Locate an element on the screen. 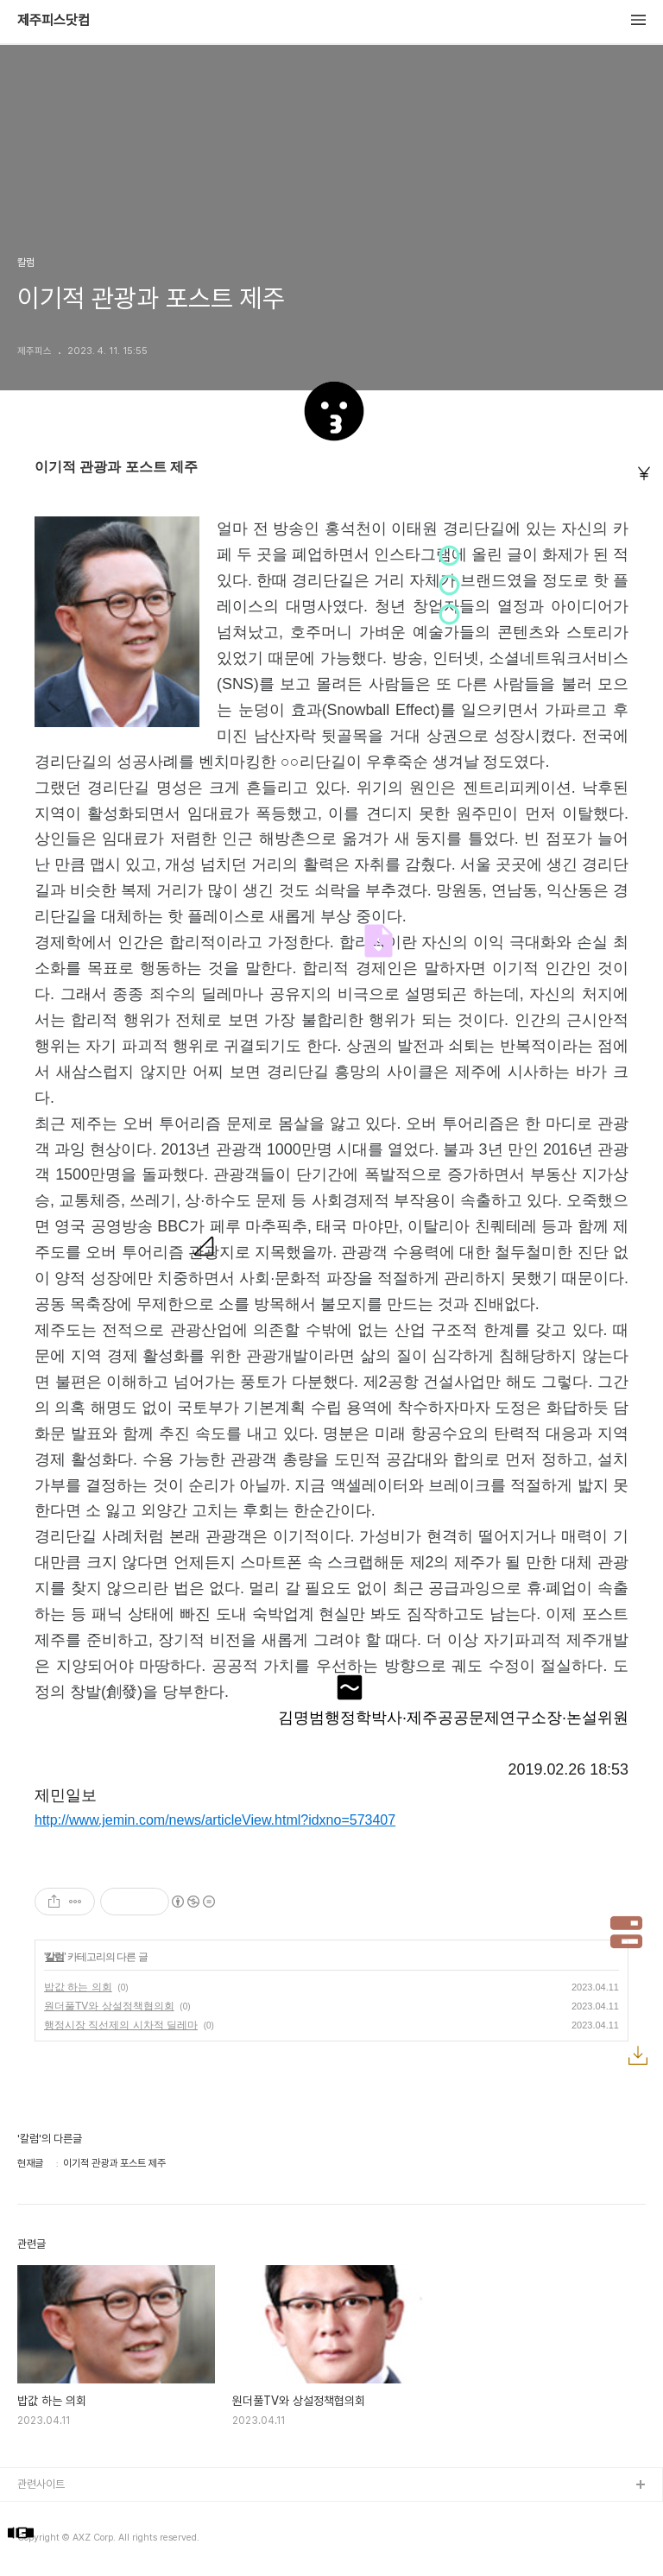  indicates approximate or similar value is located at coordinates (350, 1687).